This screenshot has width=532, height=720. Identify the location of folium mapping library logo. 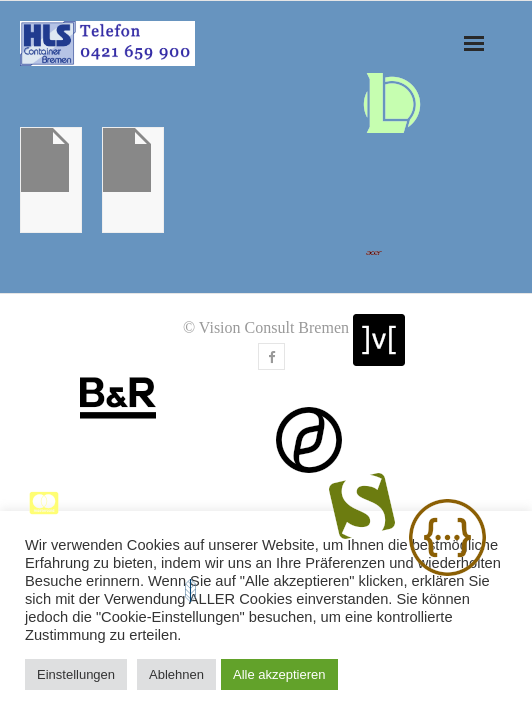
(190, 590).